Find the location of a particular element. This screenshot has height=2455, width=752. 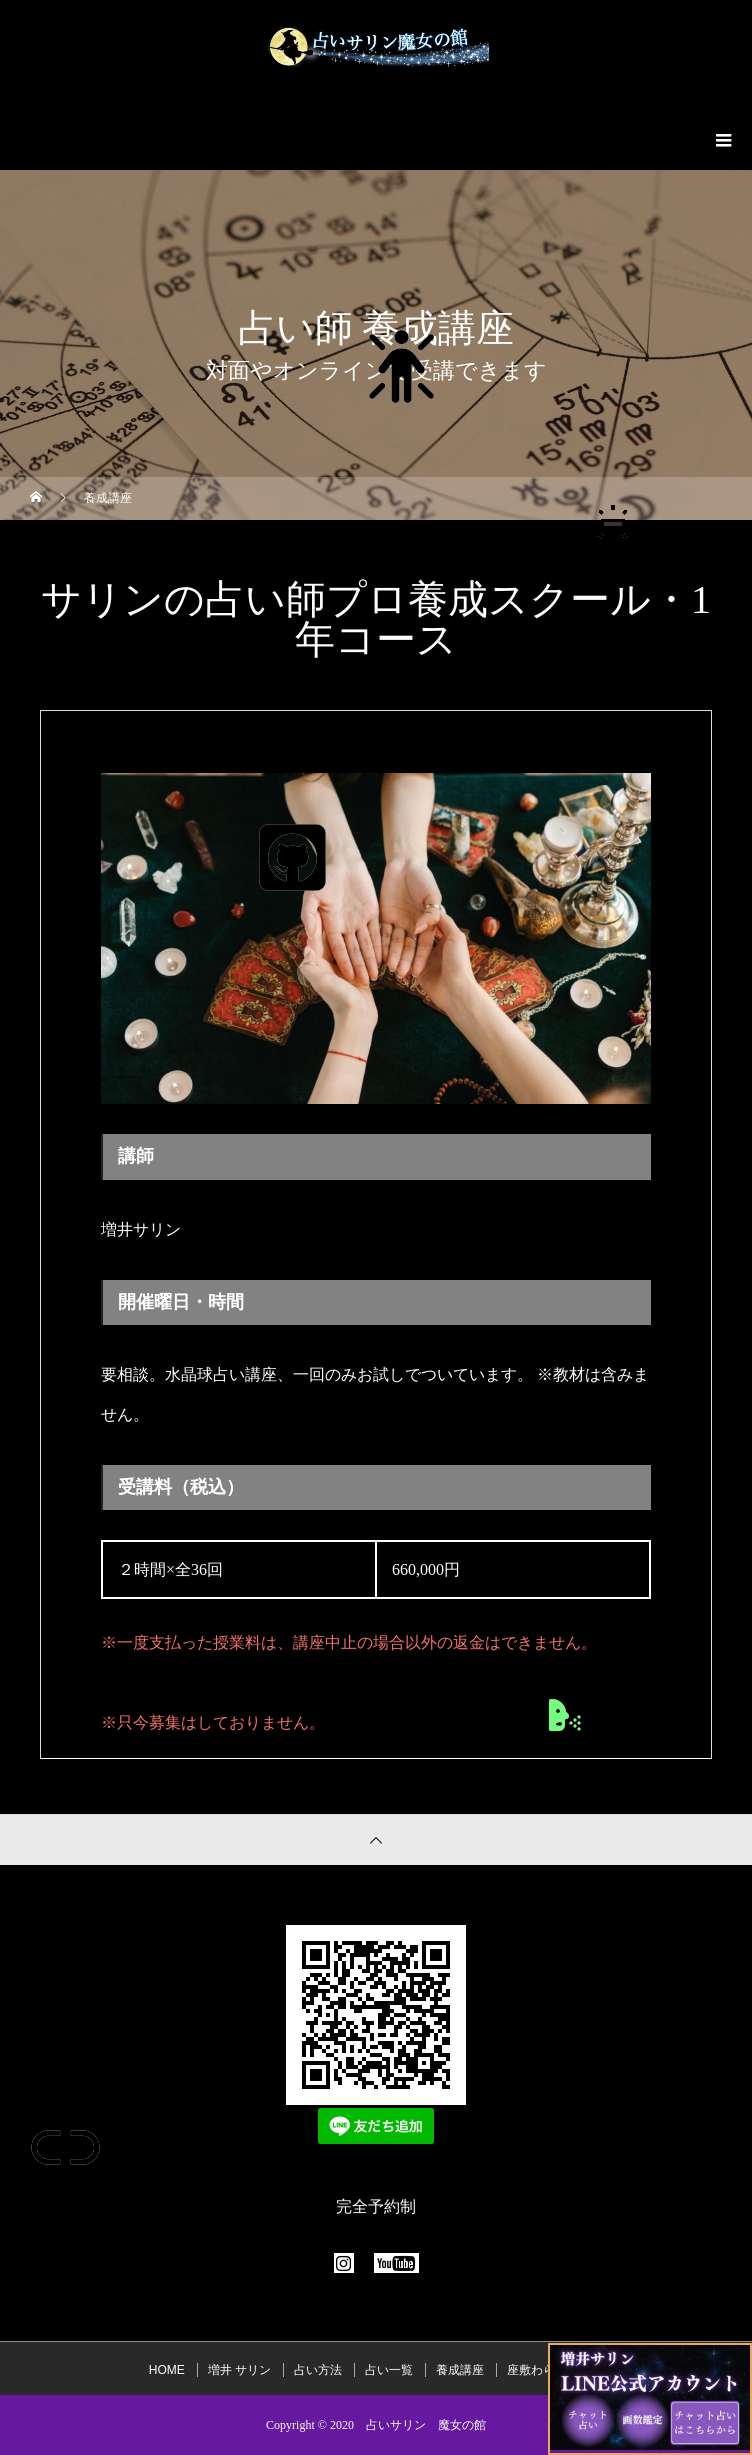

report respiratory symptoms is located at coordinates (565, 1715).